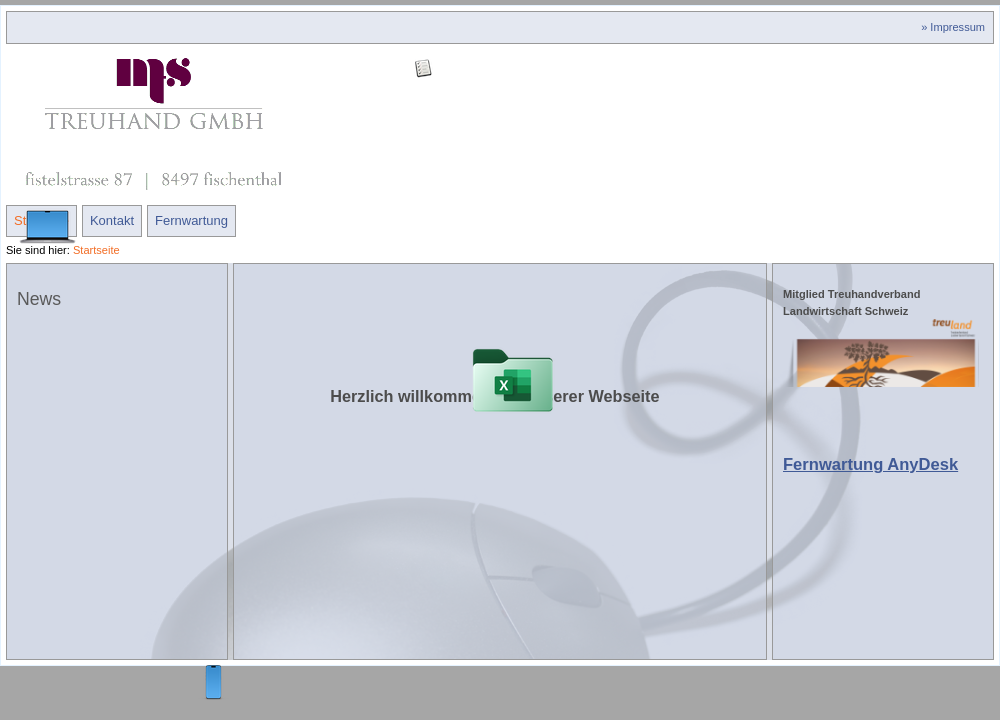  Describe the element at coordinates (213, 682) in the screenshot. I see `manage connected iPhone device` at that location.